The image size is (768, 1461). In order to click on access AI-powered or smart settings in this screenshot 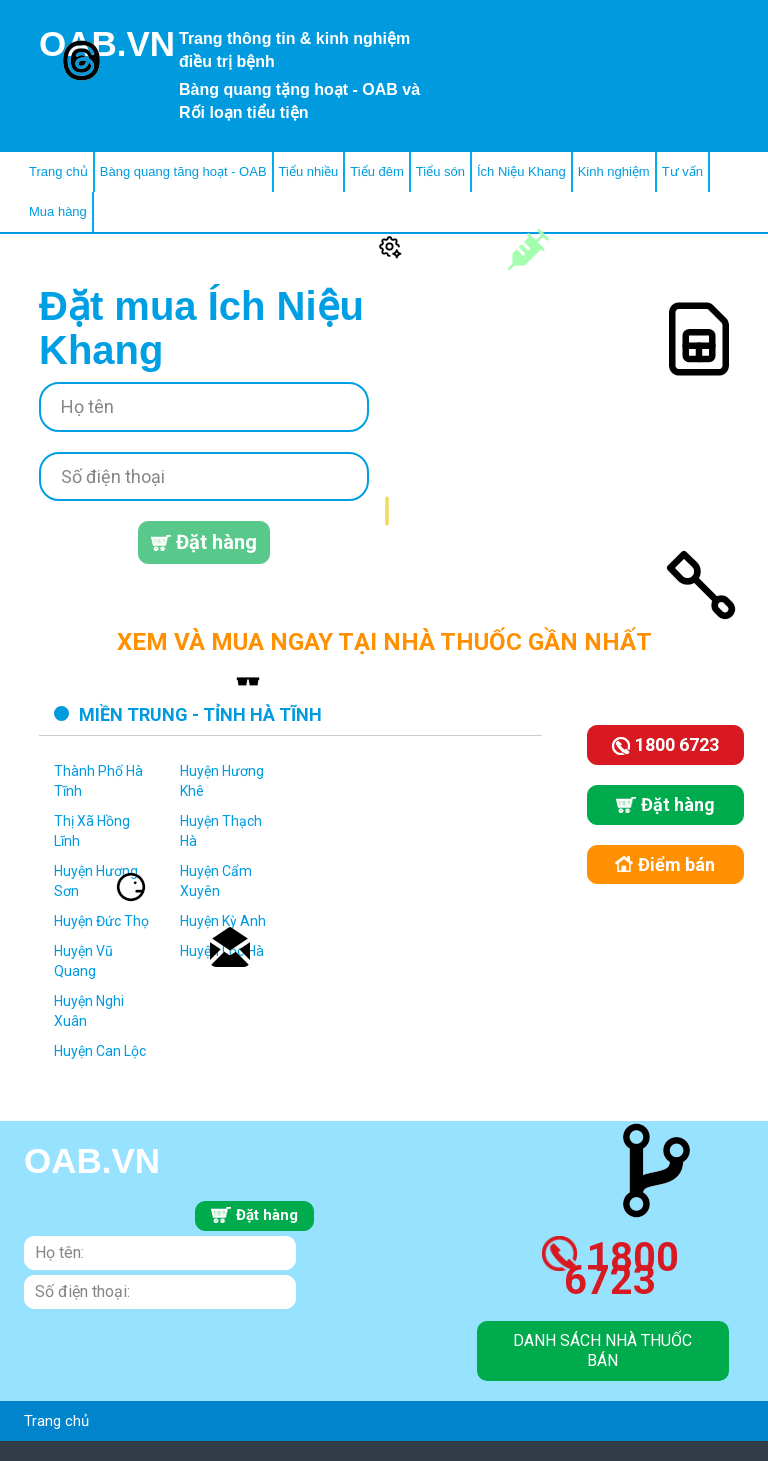, I will do `click(389, 246)`.